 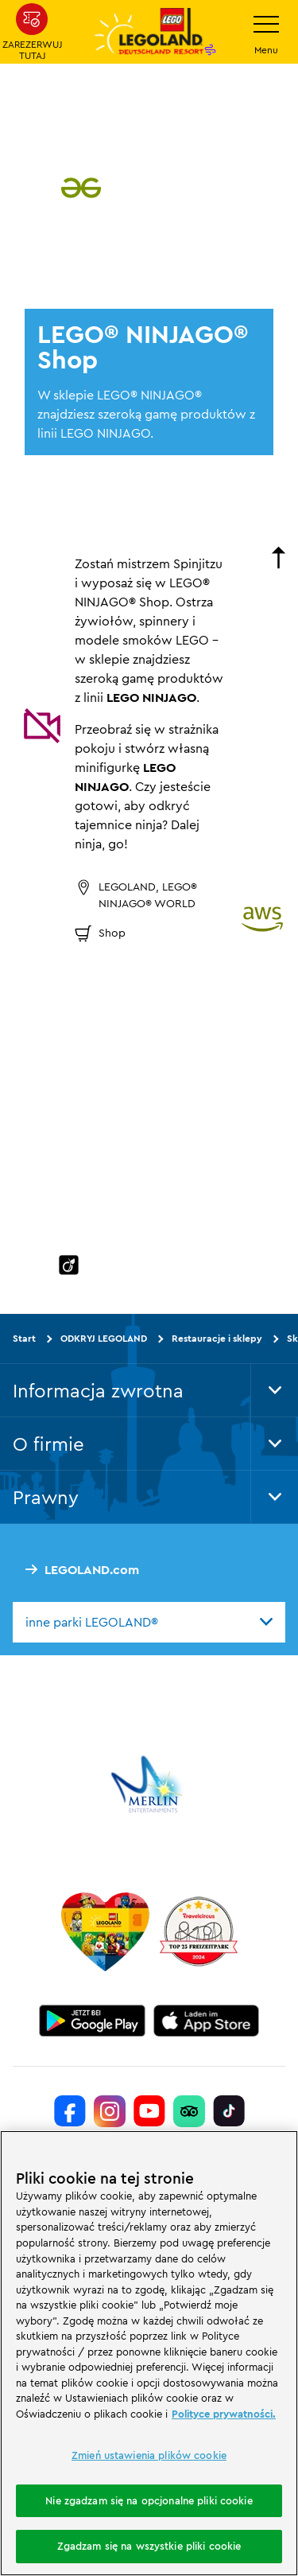 What do you see at coordinates (278, 557) in the screenshot?
I see `scroll to top of page` at bounding box center [278, 557].